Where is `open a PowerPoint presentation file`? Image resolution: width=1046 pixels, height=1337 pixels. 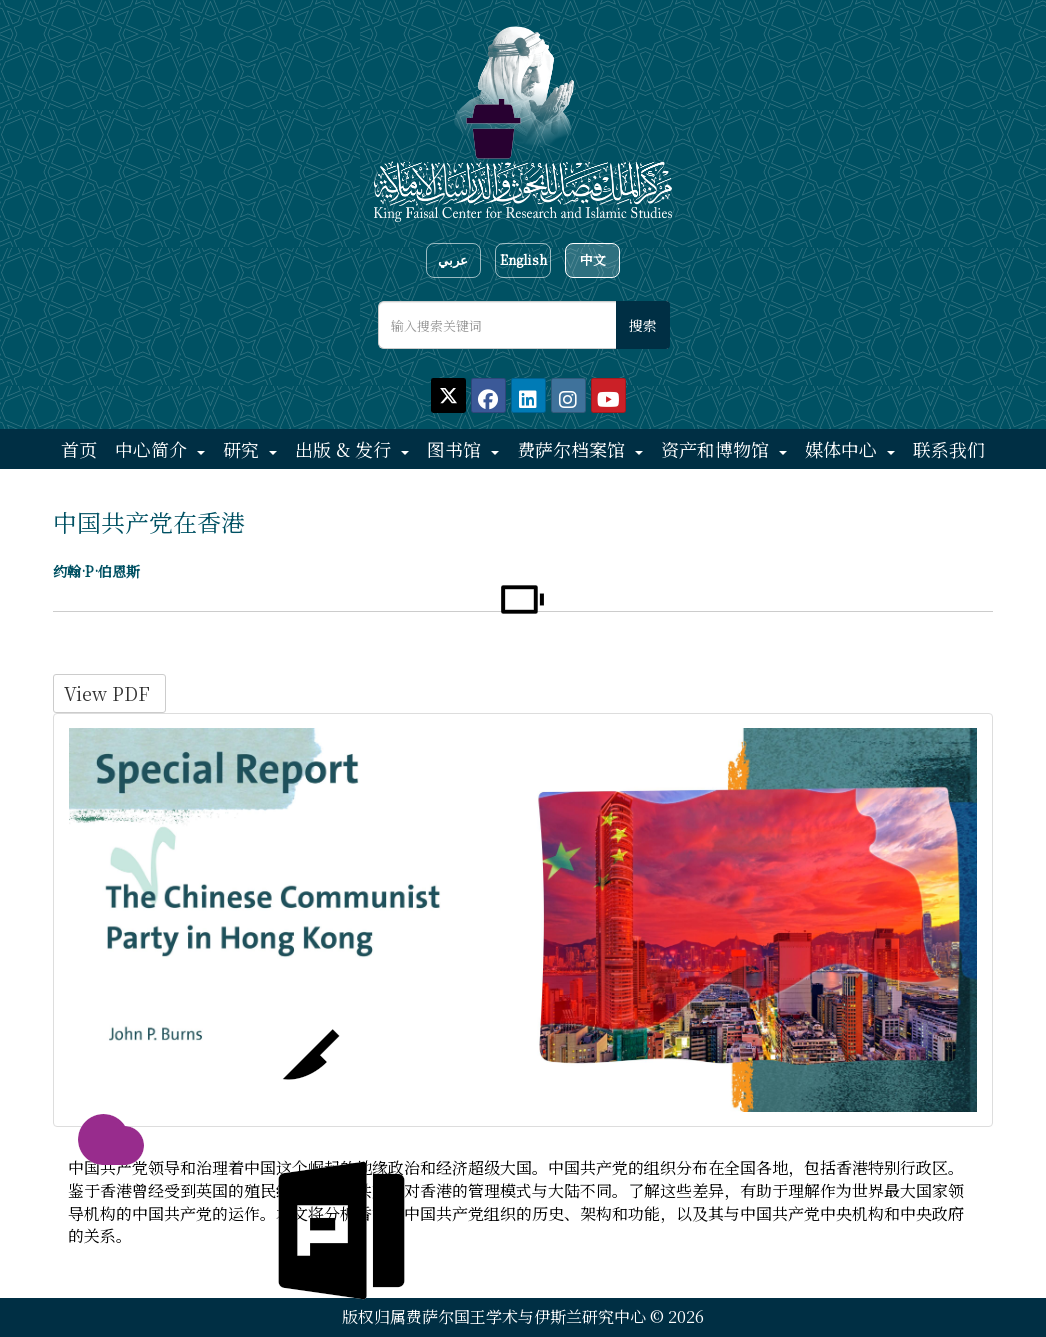
open a PowerPoint presentation file is located at coordinates (341, 1230).